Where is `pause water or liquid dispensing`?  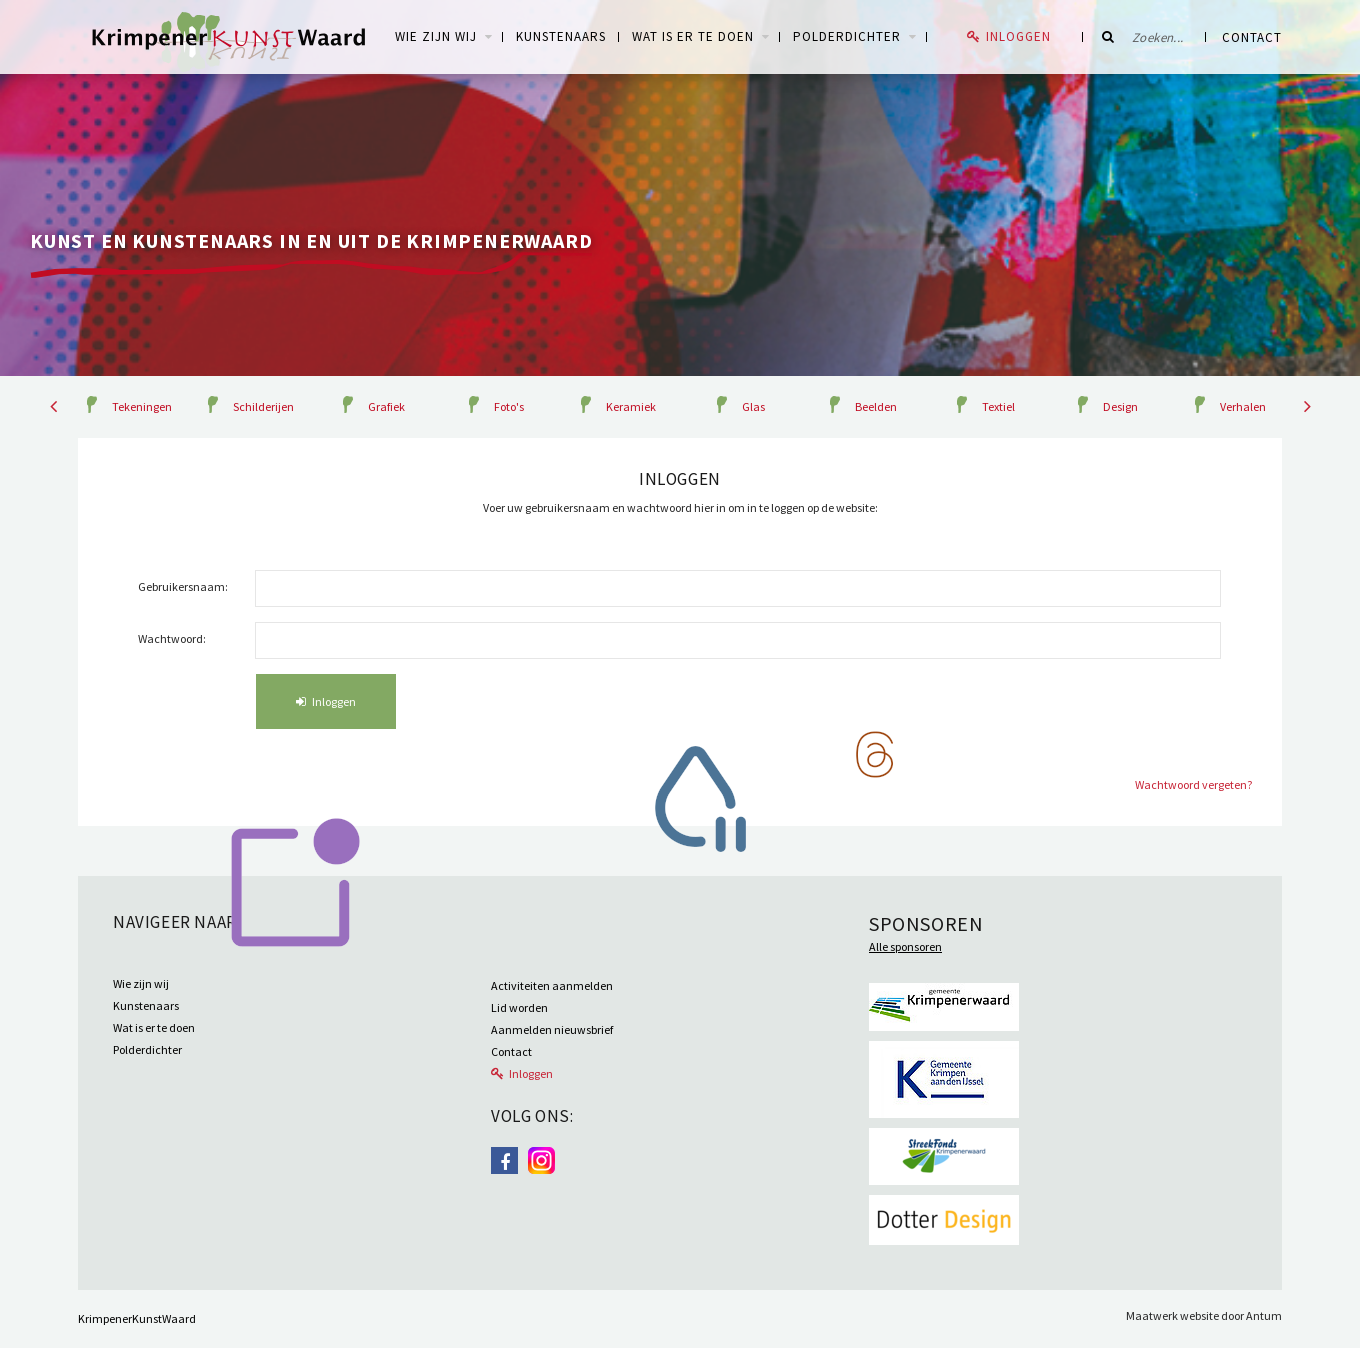 pause water or liquid dispensing is located at coordinates (695, 796).